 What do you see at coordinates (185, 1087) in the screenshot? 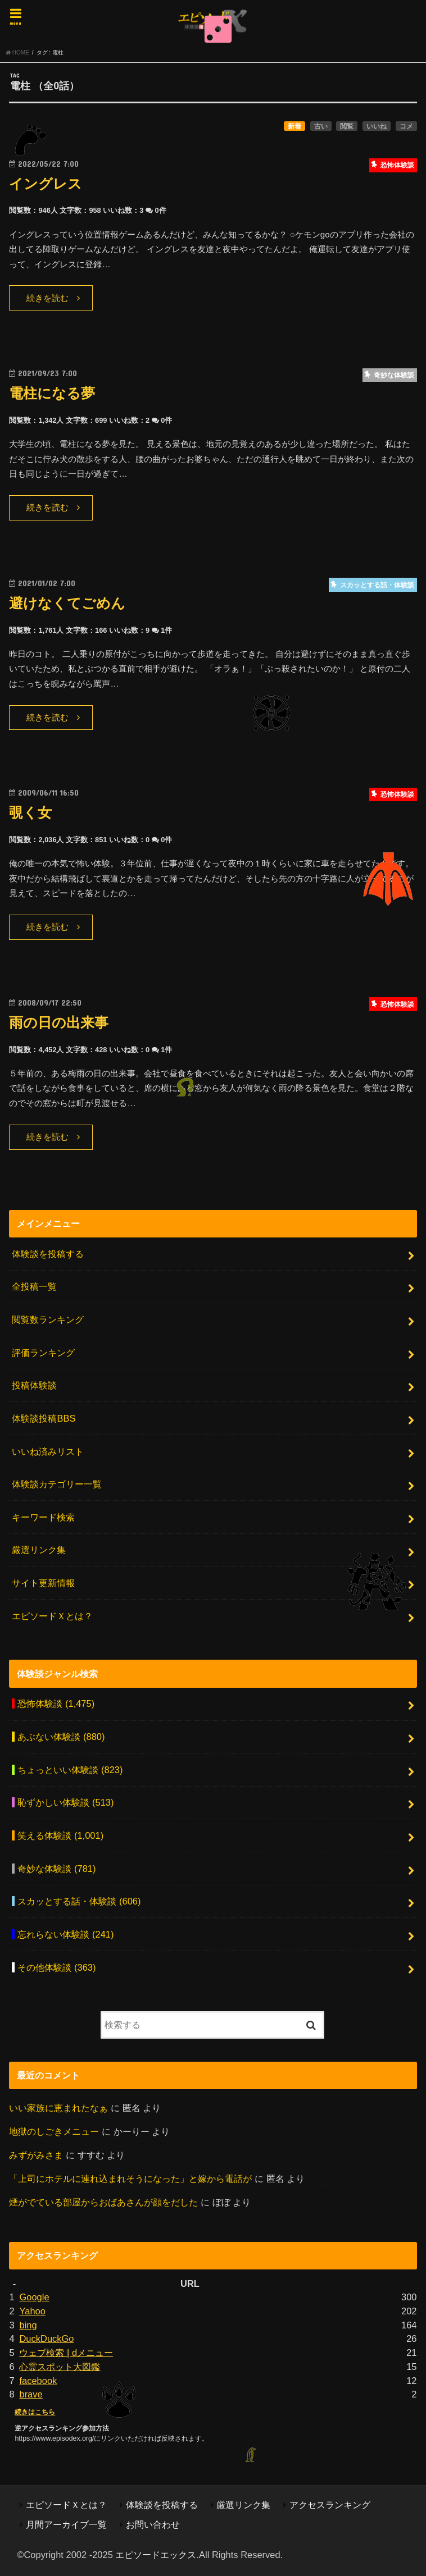
I see `snake or reptile character in a game` at bounding box center [185, 1087].